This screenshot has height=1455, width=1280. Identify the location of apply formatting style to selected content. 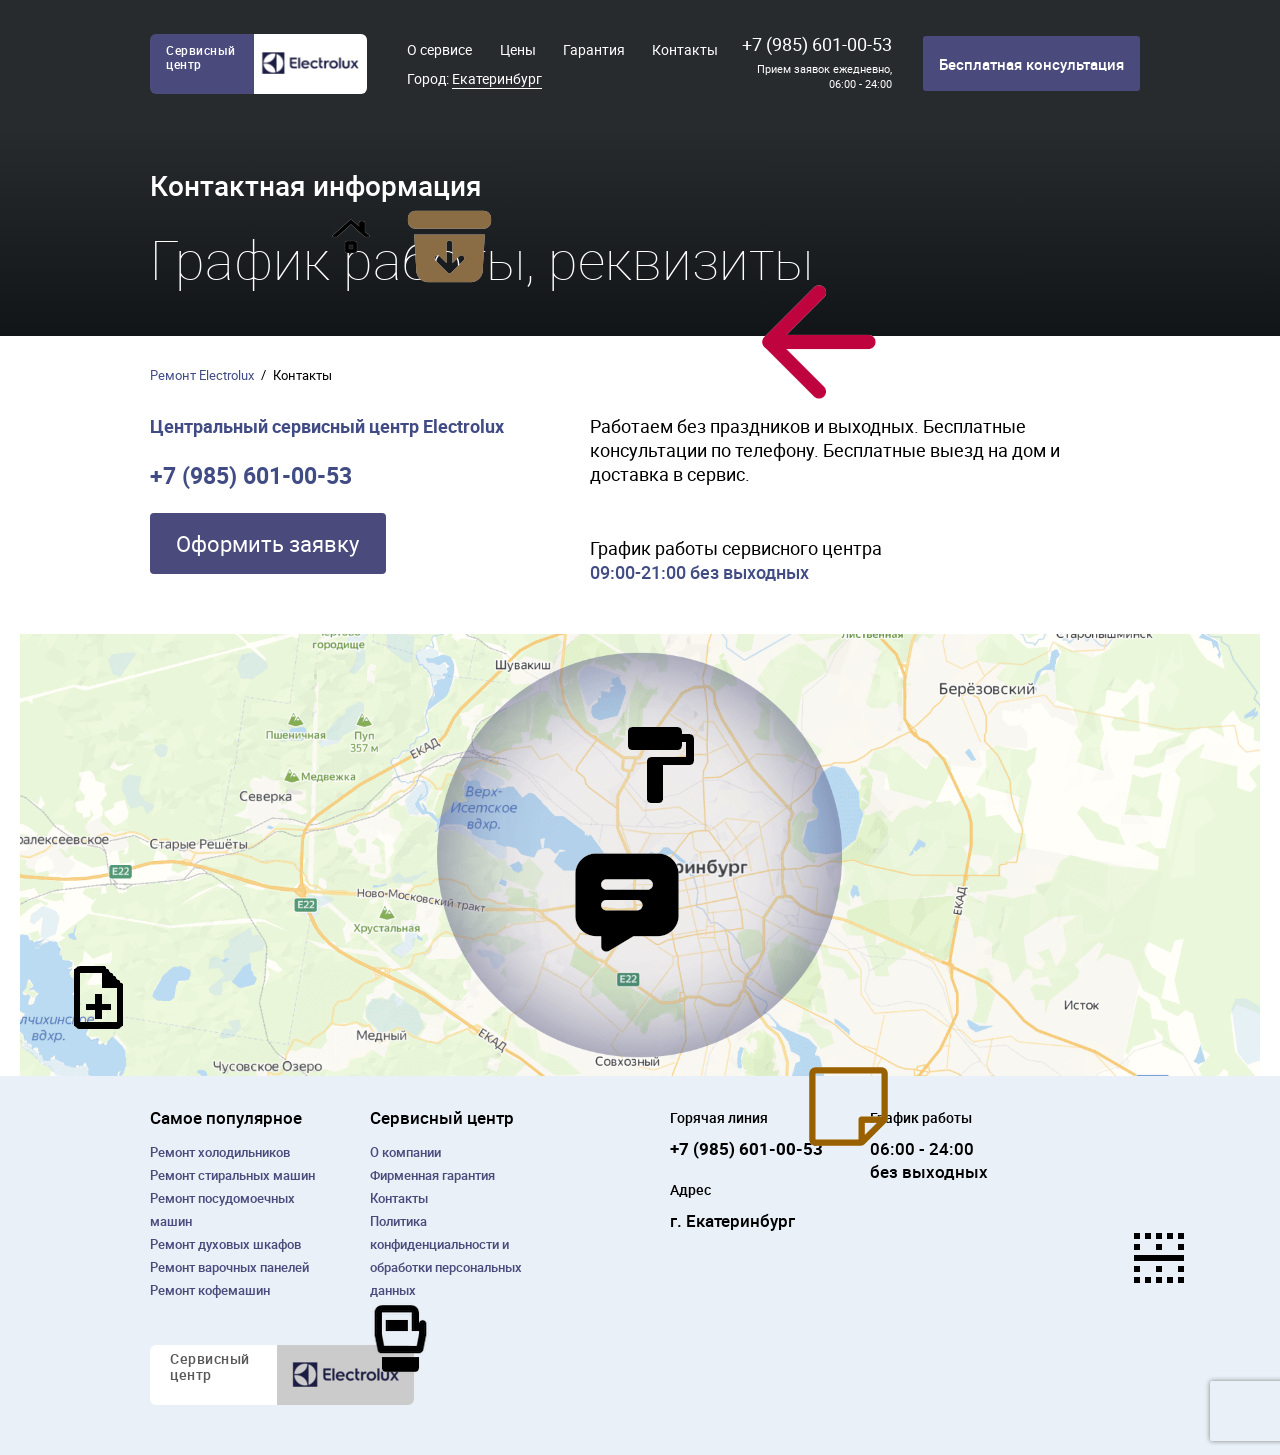
(659, 765).